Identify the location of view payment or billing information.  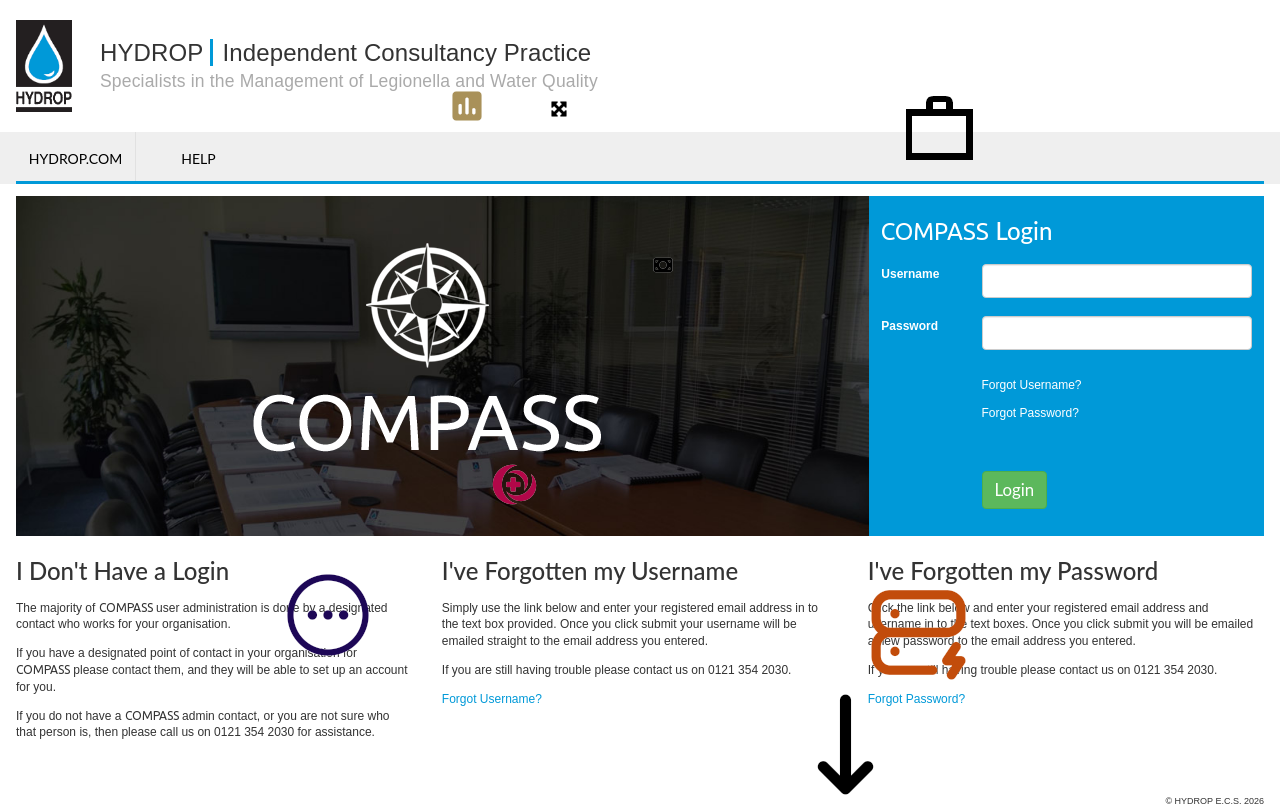
(663, 265).